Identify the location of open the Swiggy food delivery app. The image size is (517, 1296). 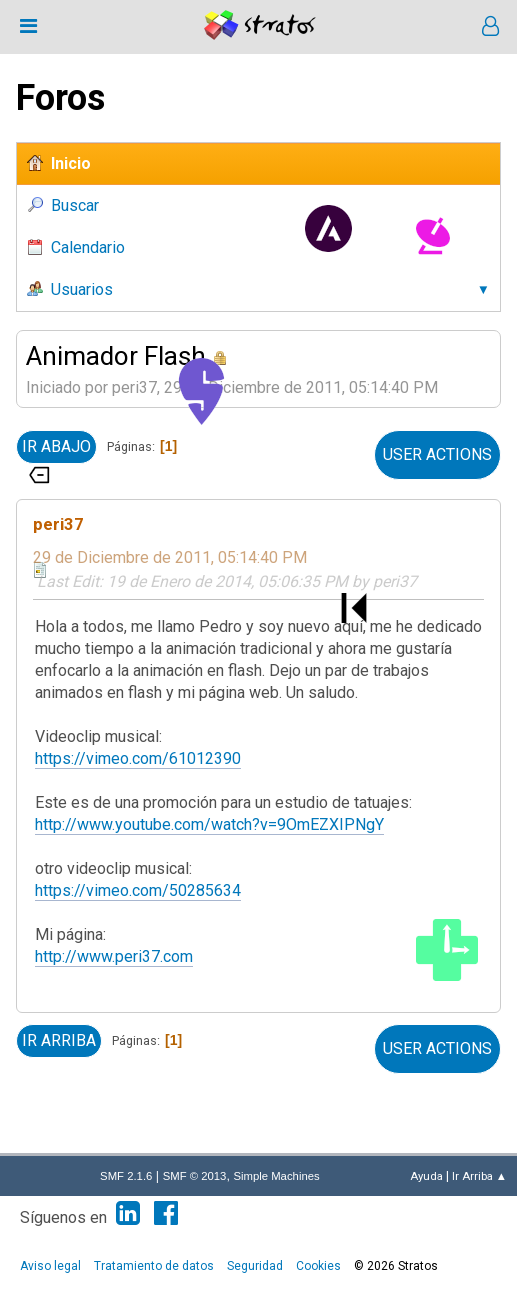
(201, 391).